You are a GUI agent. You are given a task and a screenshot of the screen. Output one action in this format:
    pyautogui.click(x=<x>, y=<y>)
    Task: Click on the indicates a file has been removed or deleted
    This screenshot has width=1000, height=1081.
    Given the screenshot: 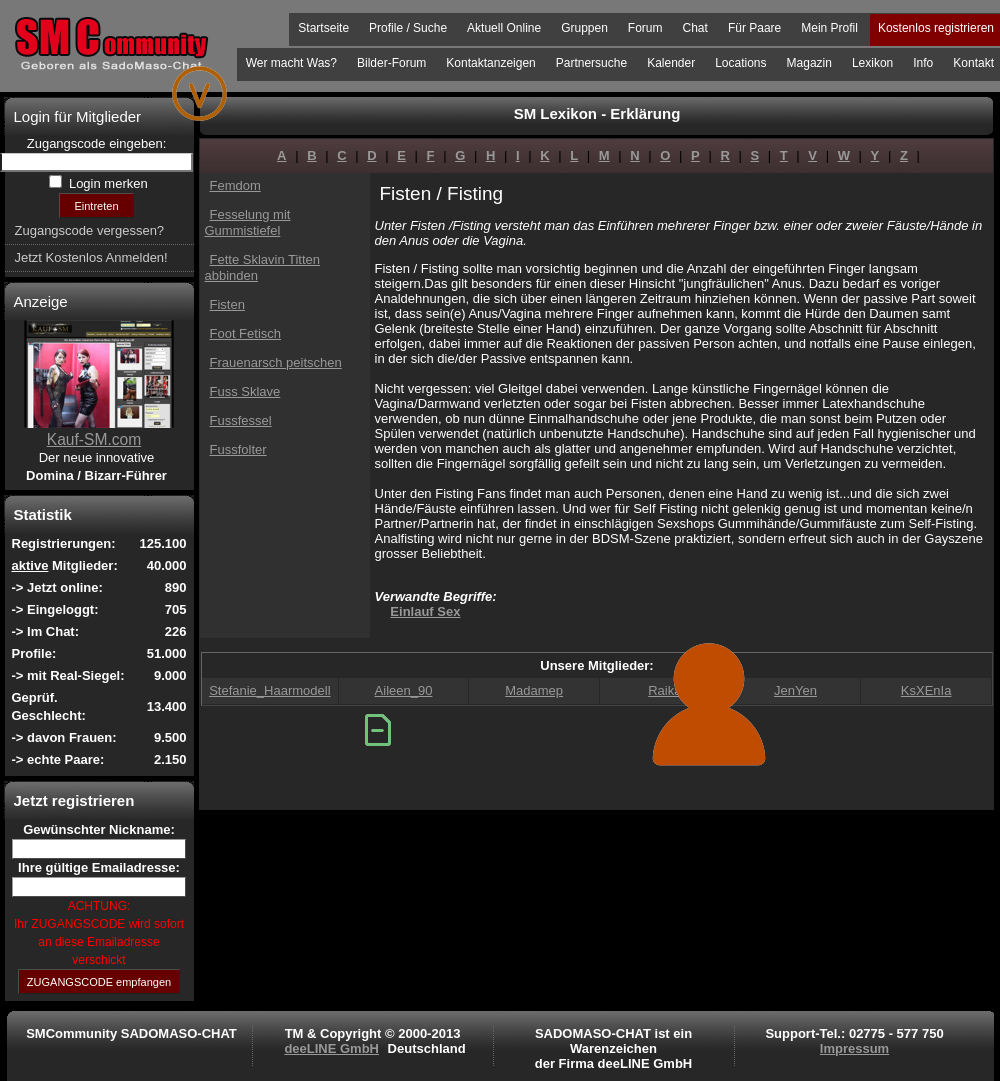 What is the action you would take?
    pyautogui.click(x=377, y=730)
    